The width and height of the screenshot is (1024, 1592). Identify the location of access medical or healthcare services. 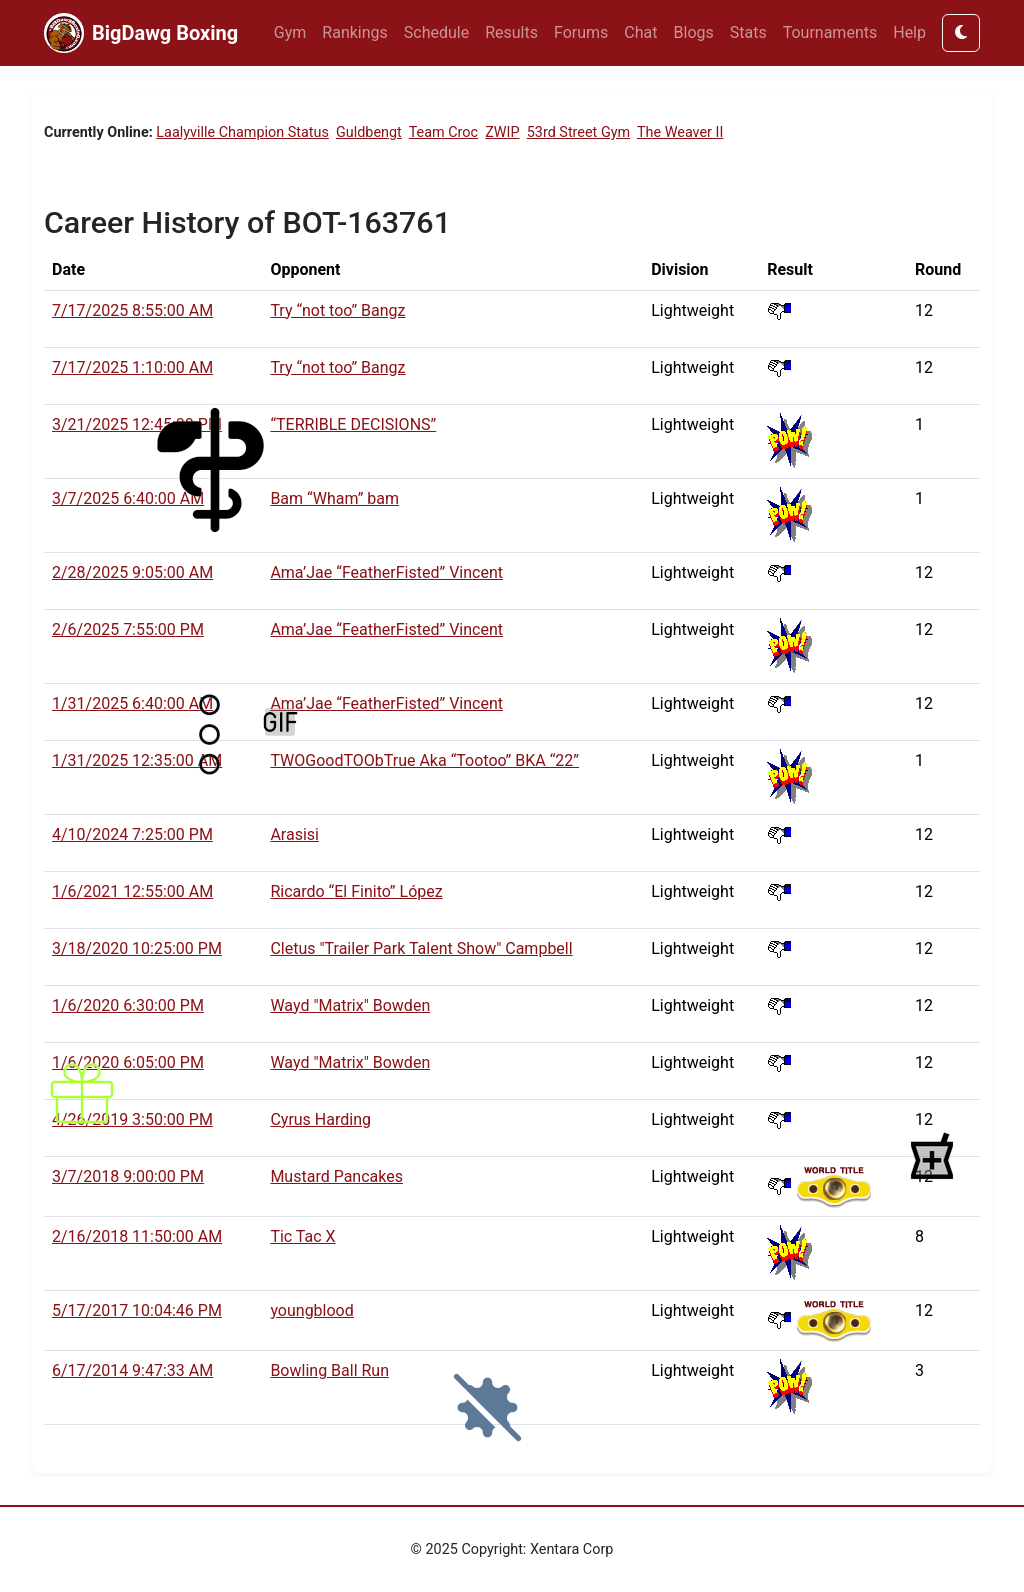
(215, 470).